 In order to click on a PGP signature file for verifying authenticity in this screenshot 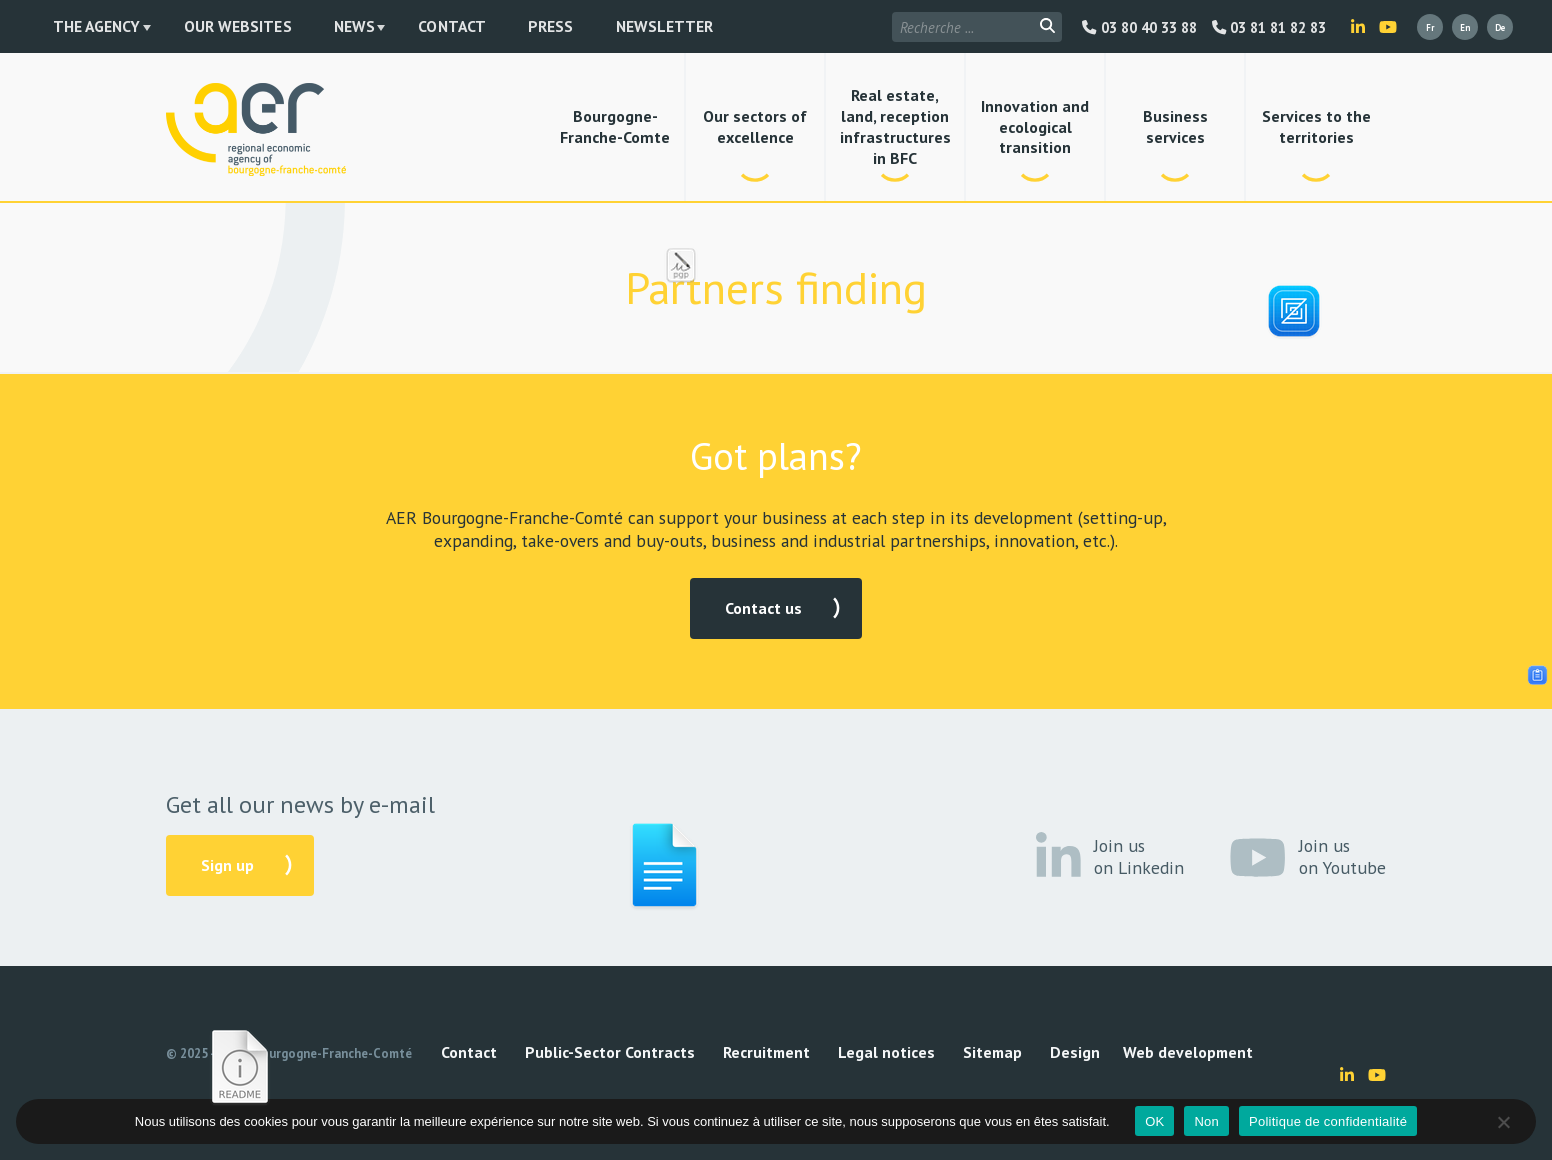, I will do `click(681, 265)`.